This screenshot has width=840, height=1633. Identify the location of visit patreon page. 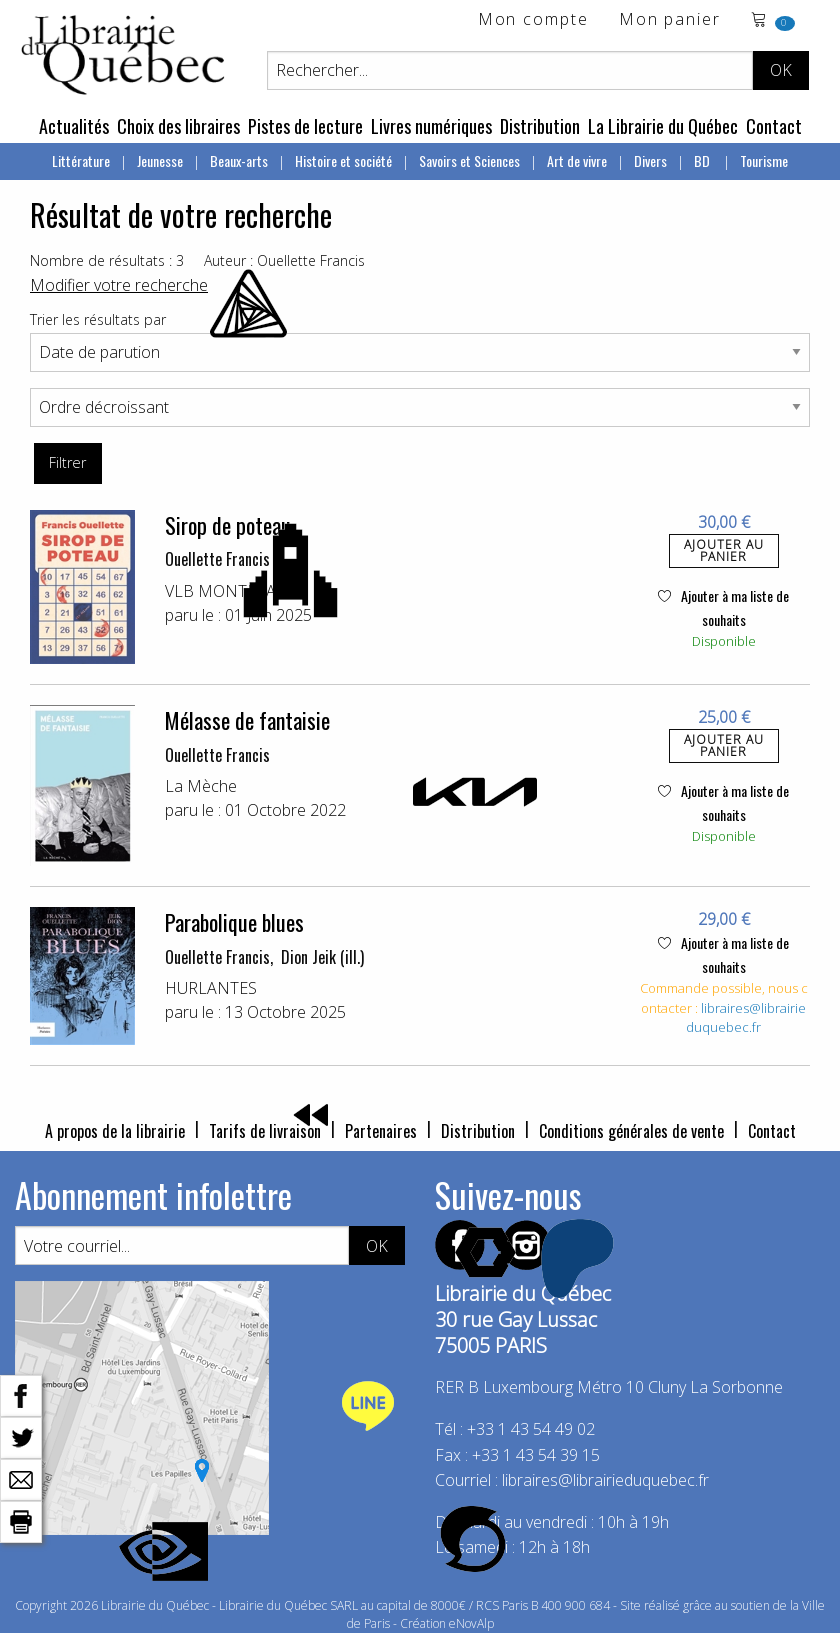
(577, 1258).